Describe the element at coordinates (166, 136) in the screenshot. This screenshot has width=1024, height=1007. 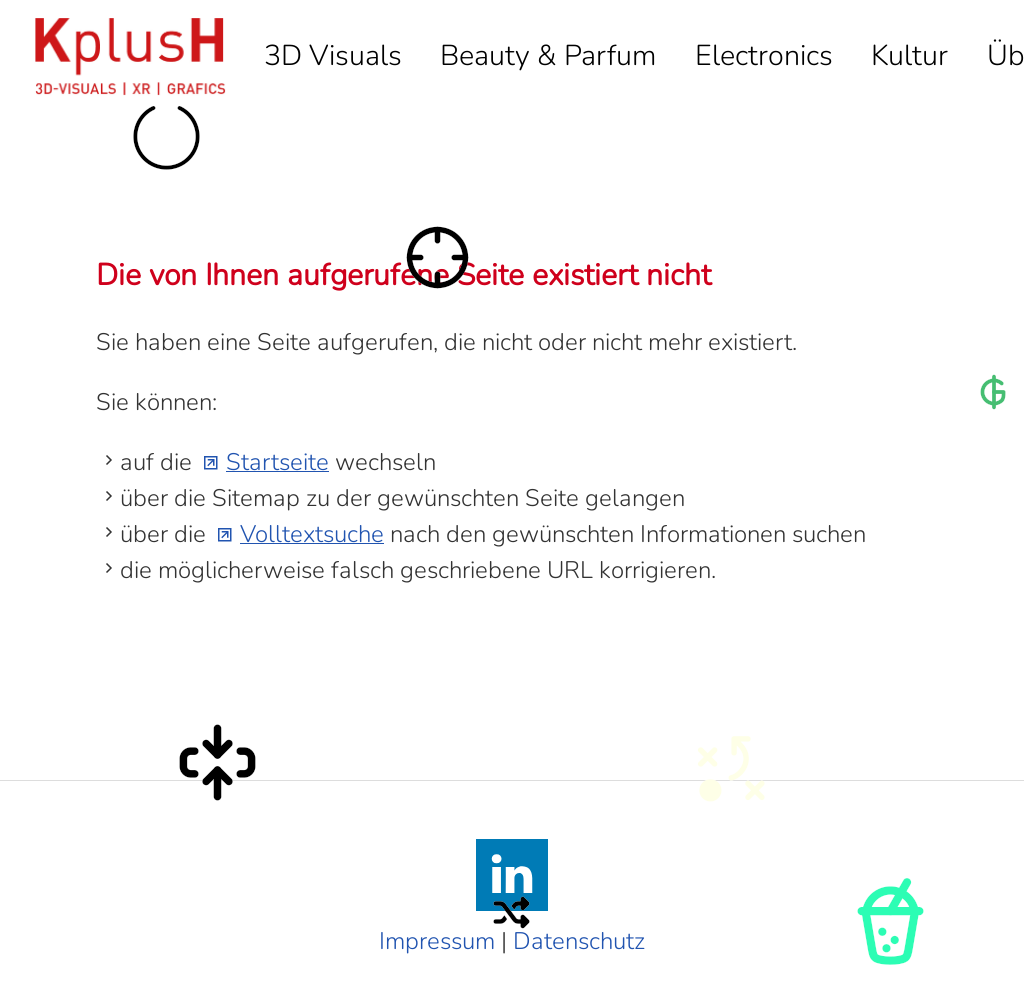
I see `loading or processing in progress` at that location.